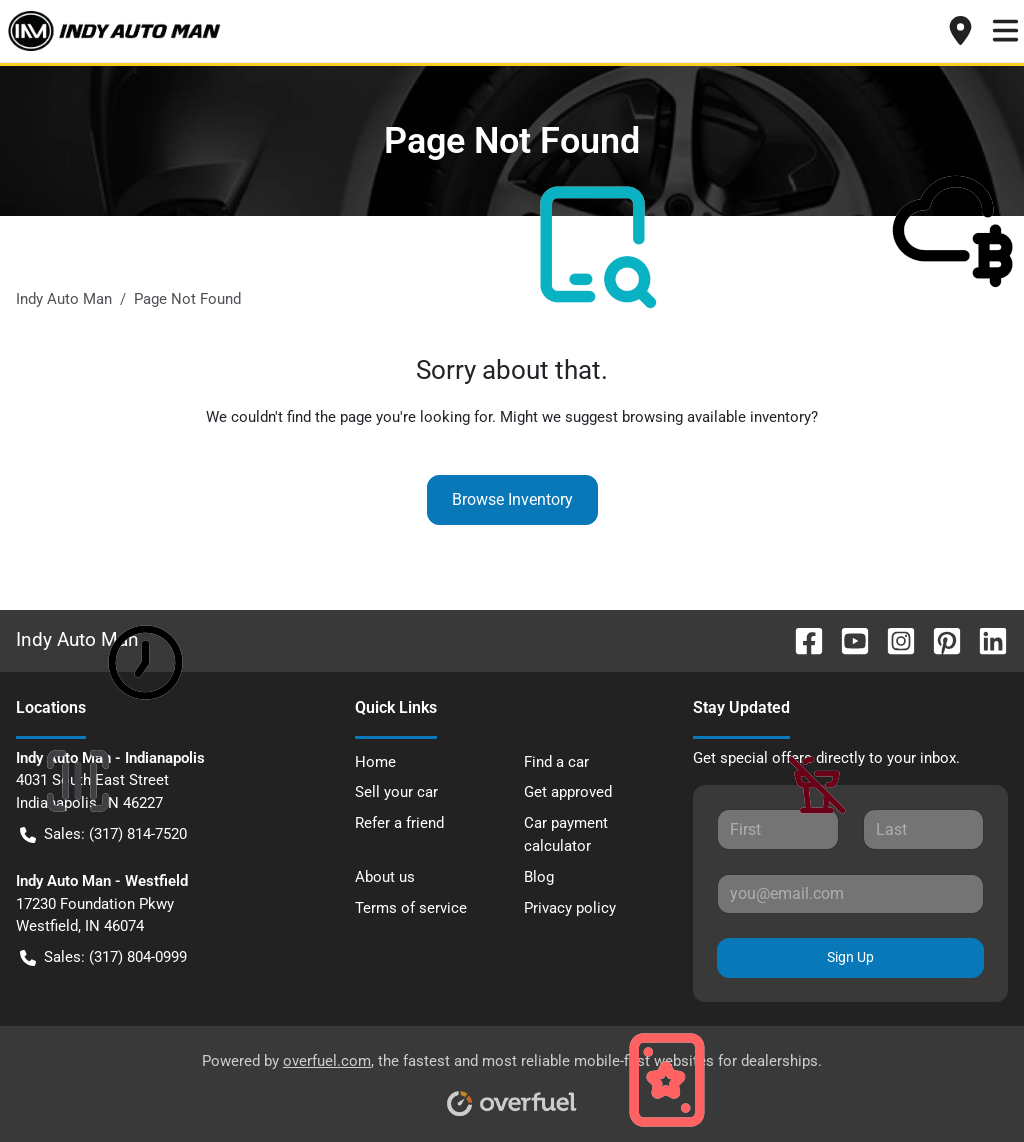  I want to click on view time or clock settings, so click(145, 662).